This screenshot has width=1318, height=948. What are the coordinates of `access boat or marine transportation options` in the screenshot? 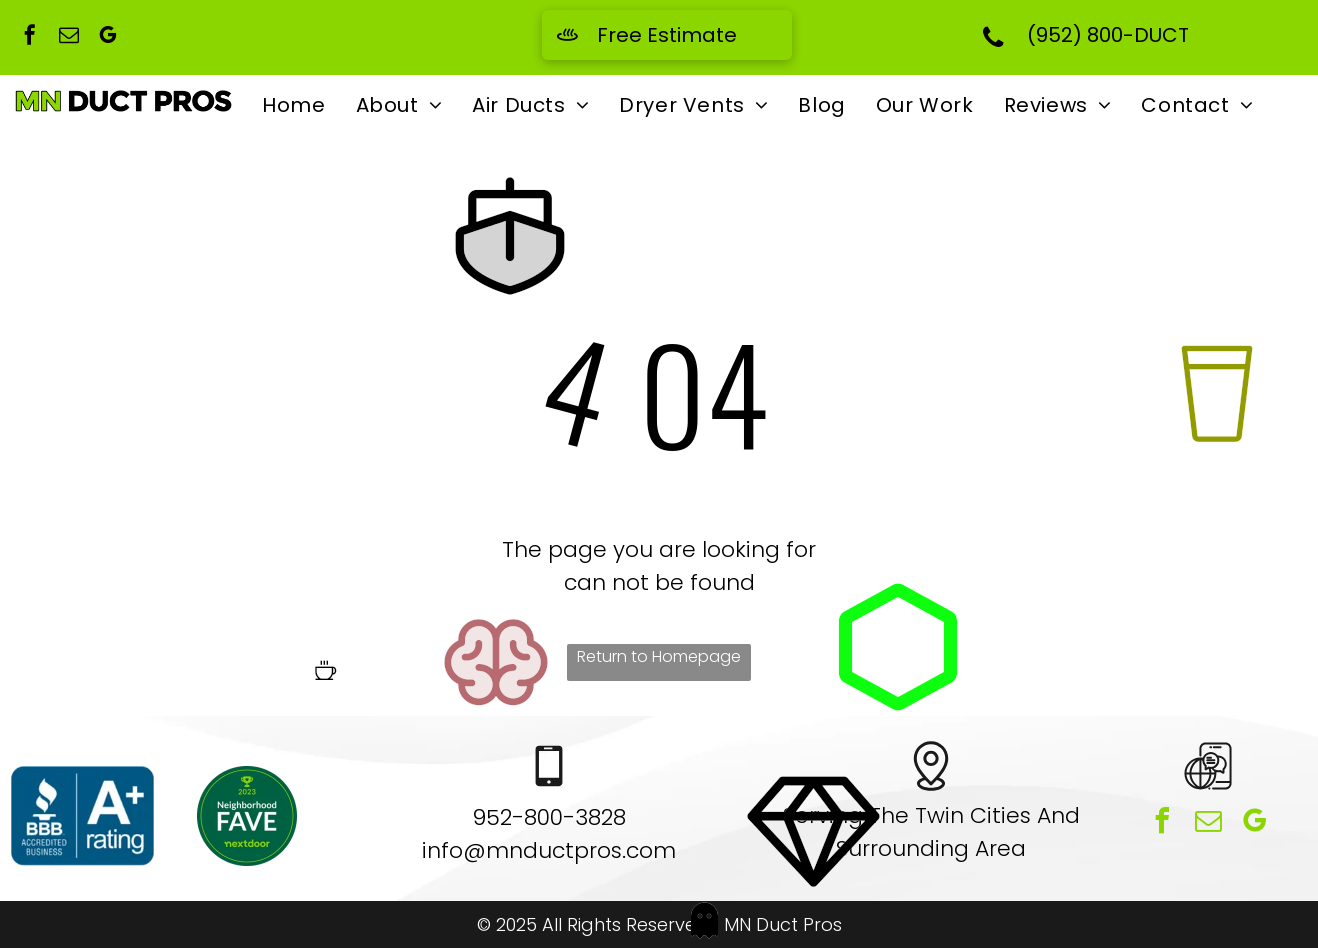 It's located at (510, 236).